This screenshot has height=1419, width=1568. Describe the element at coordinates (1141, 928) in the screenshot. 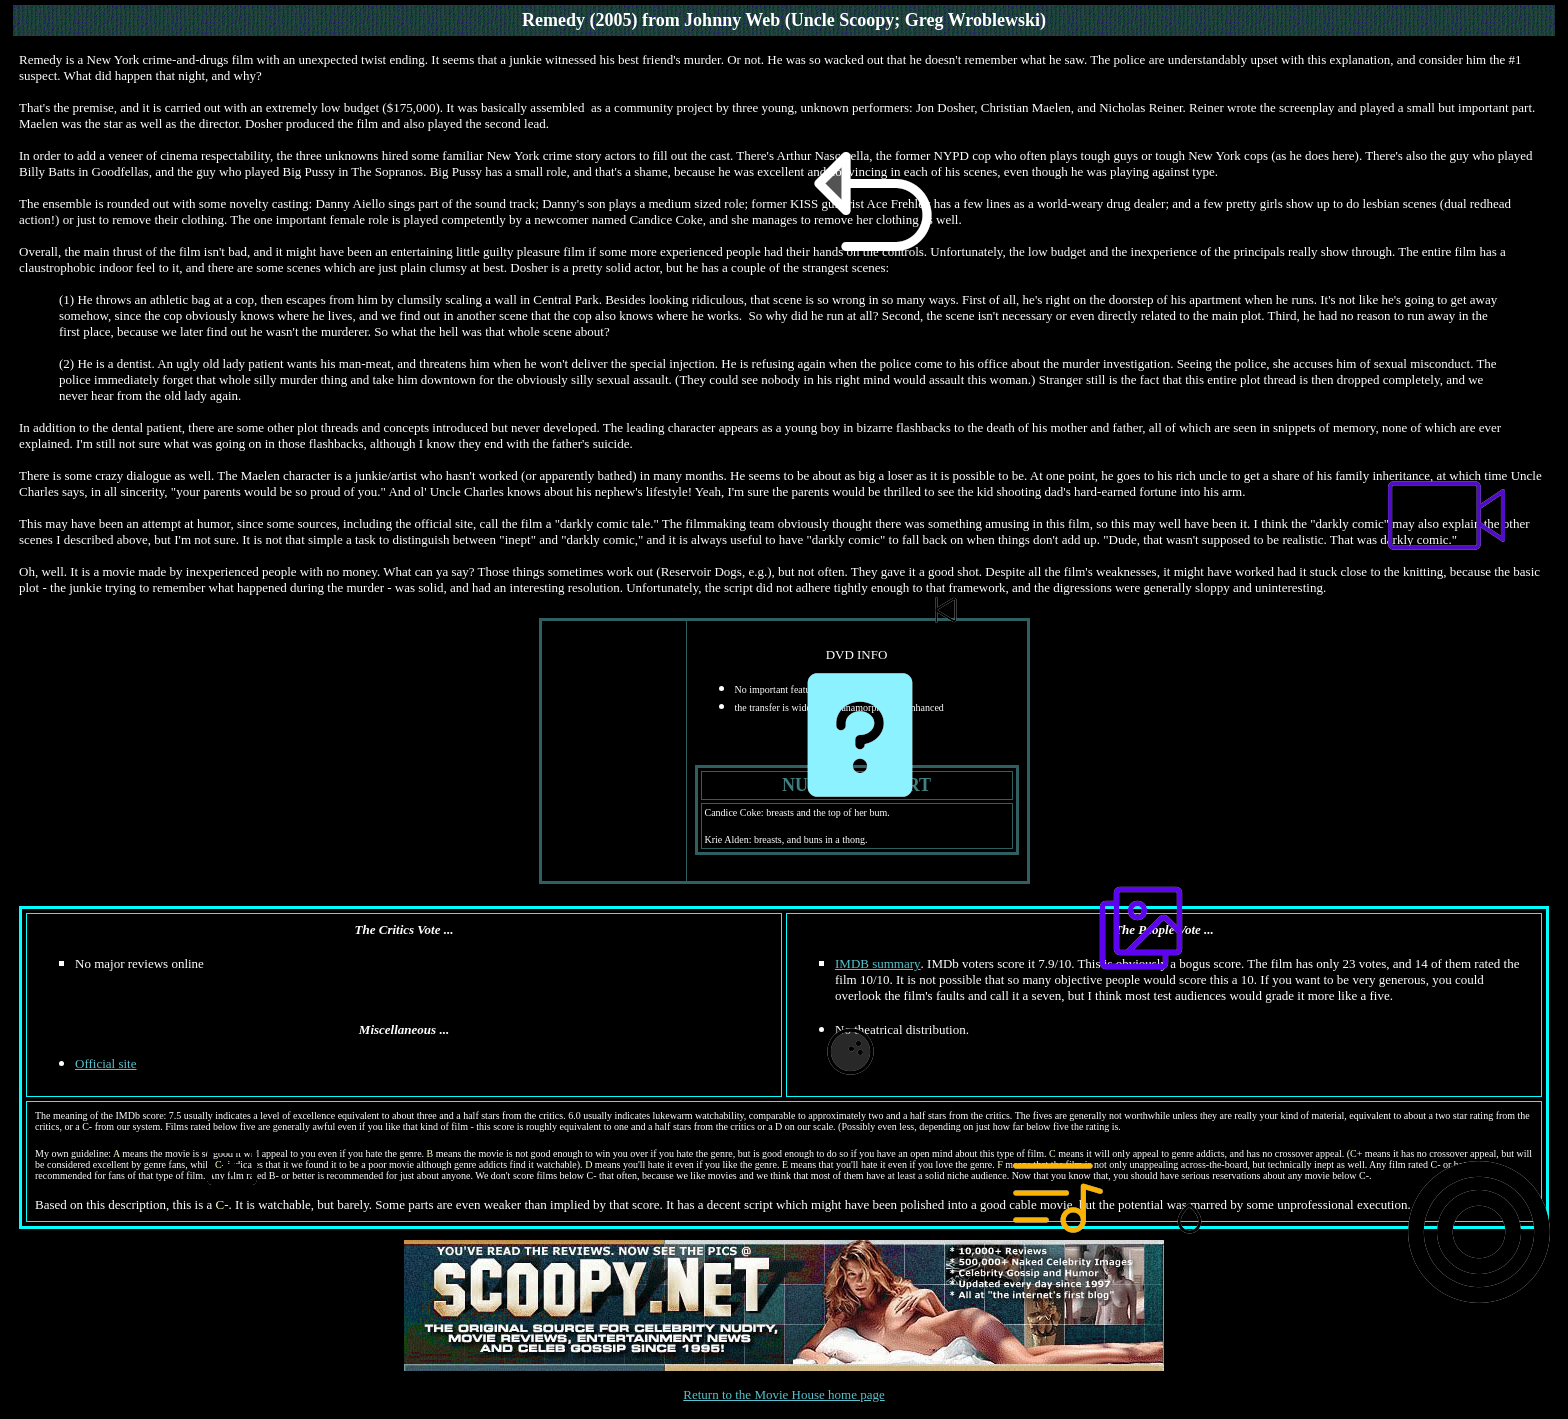

I see `view photo gallery` at that location.